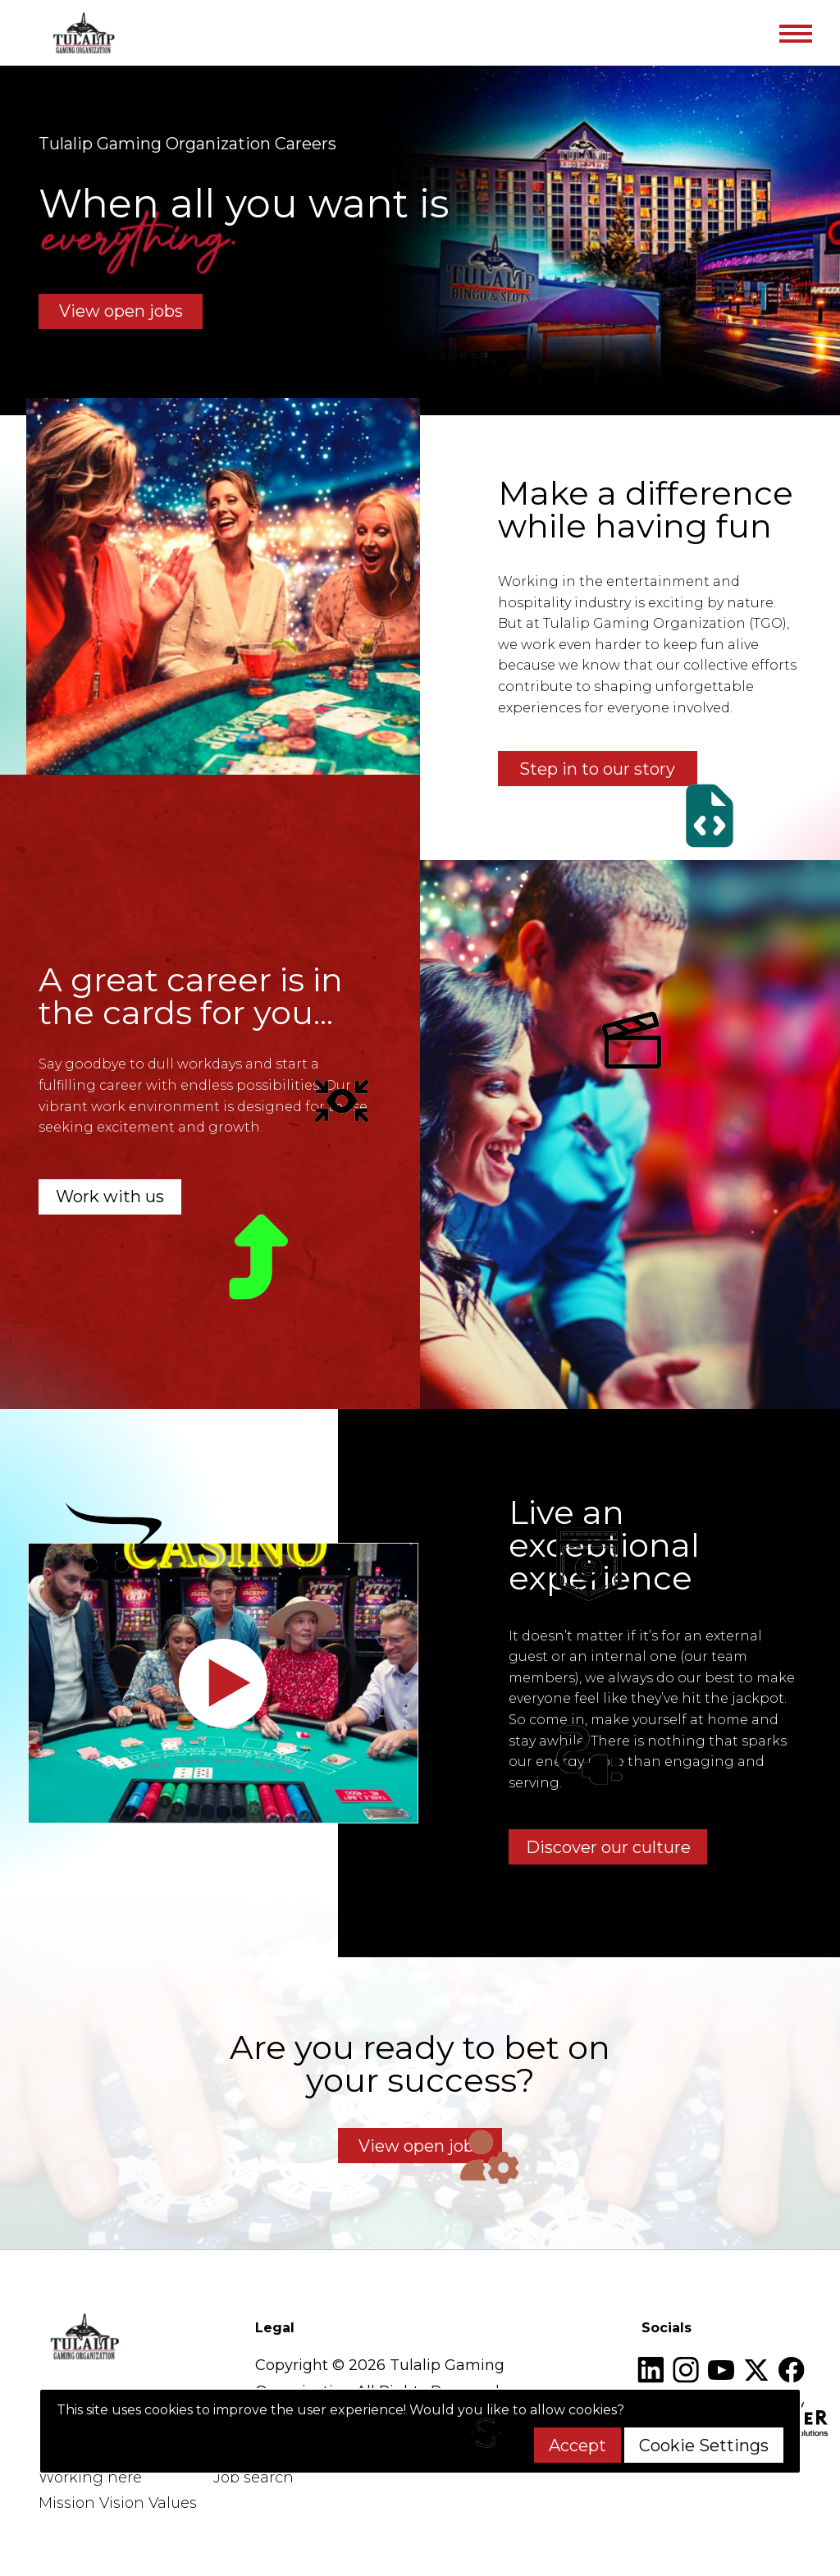 Image resolution: width=840 pixels, height=2576 pixels. What do you see at coordinates (710, 816) in the screenshot?
I see `view source code file` at bounding box center [710, 816].